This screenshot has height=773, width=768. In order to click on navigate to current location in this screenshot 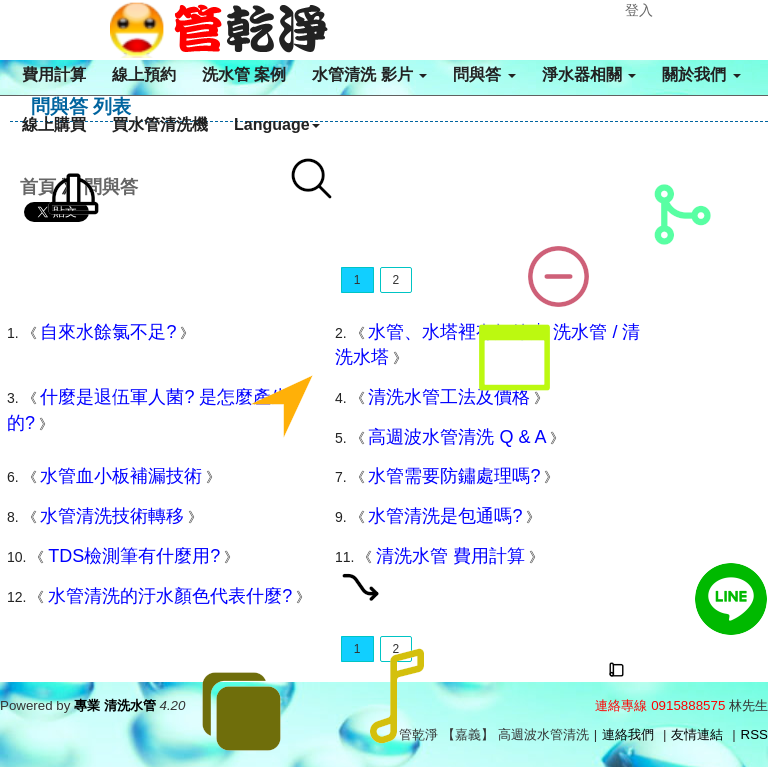, I will do `click(281, 406)`.